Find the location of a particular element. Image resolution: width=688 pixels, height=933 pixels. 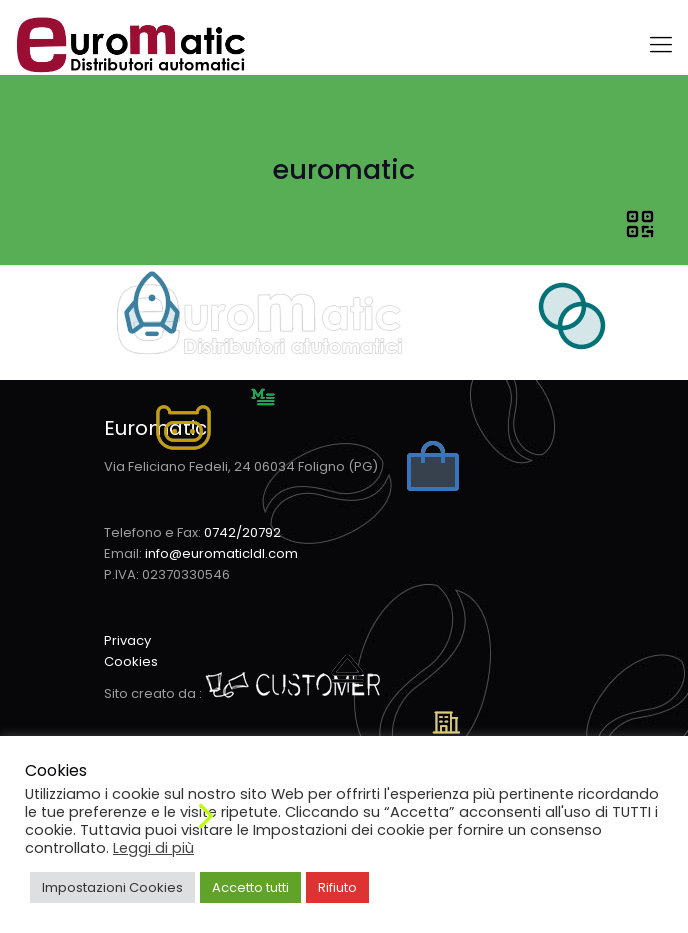

exclude overlapping elements from selection is located at coordinates (572, 316).